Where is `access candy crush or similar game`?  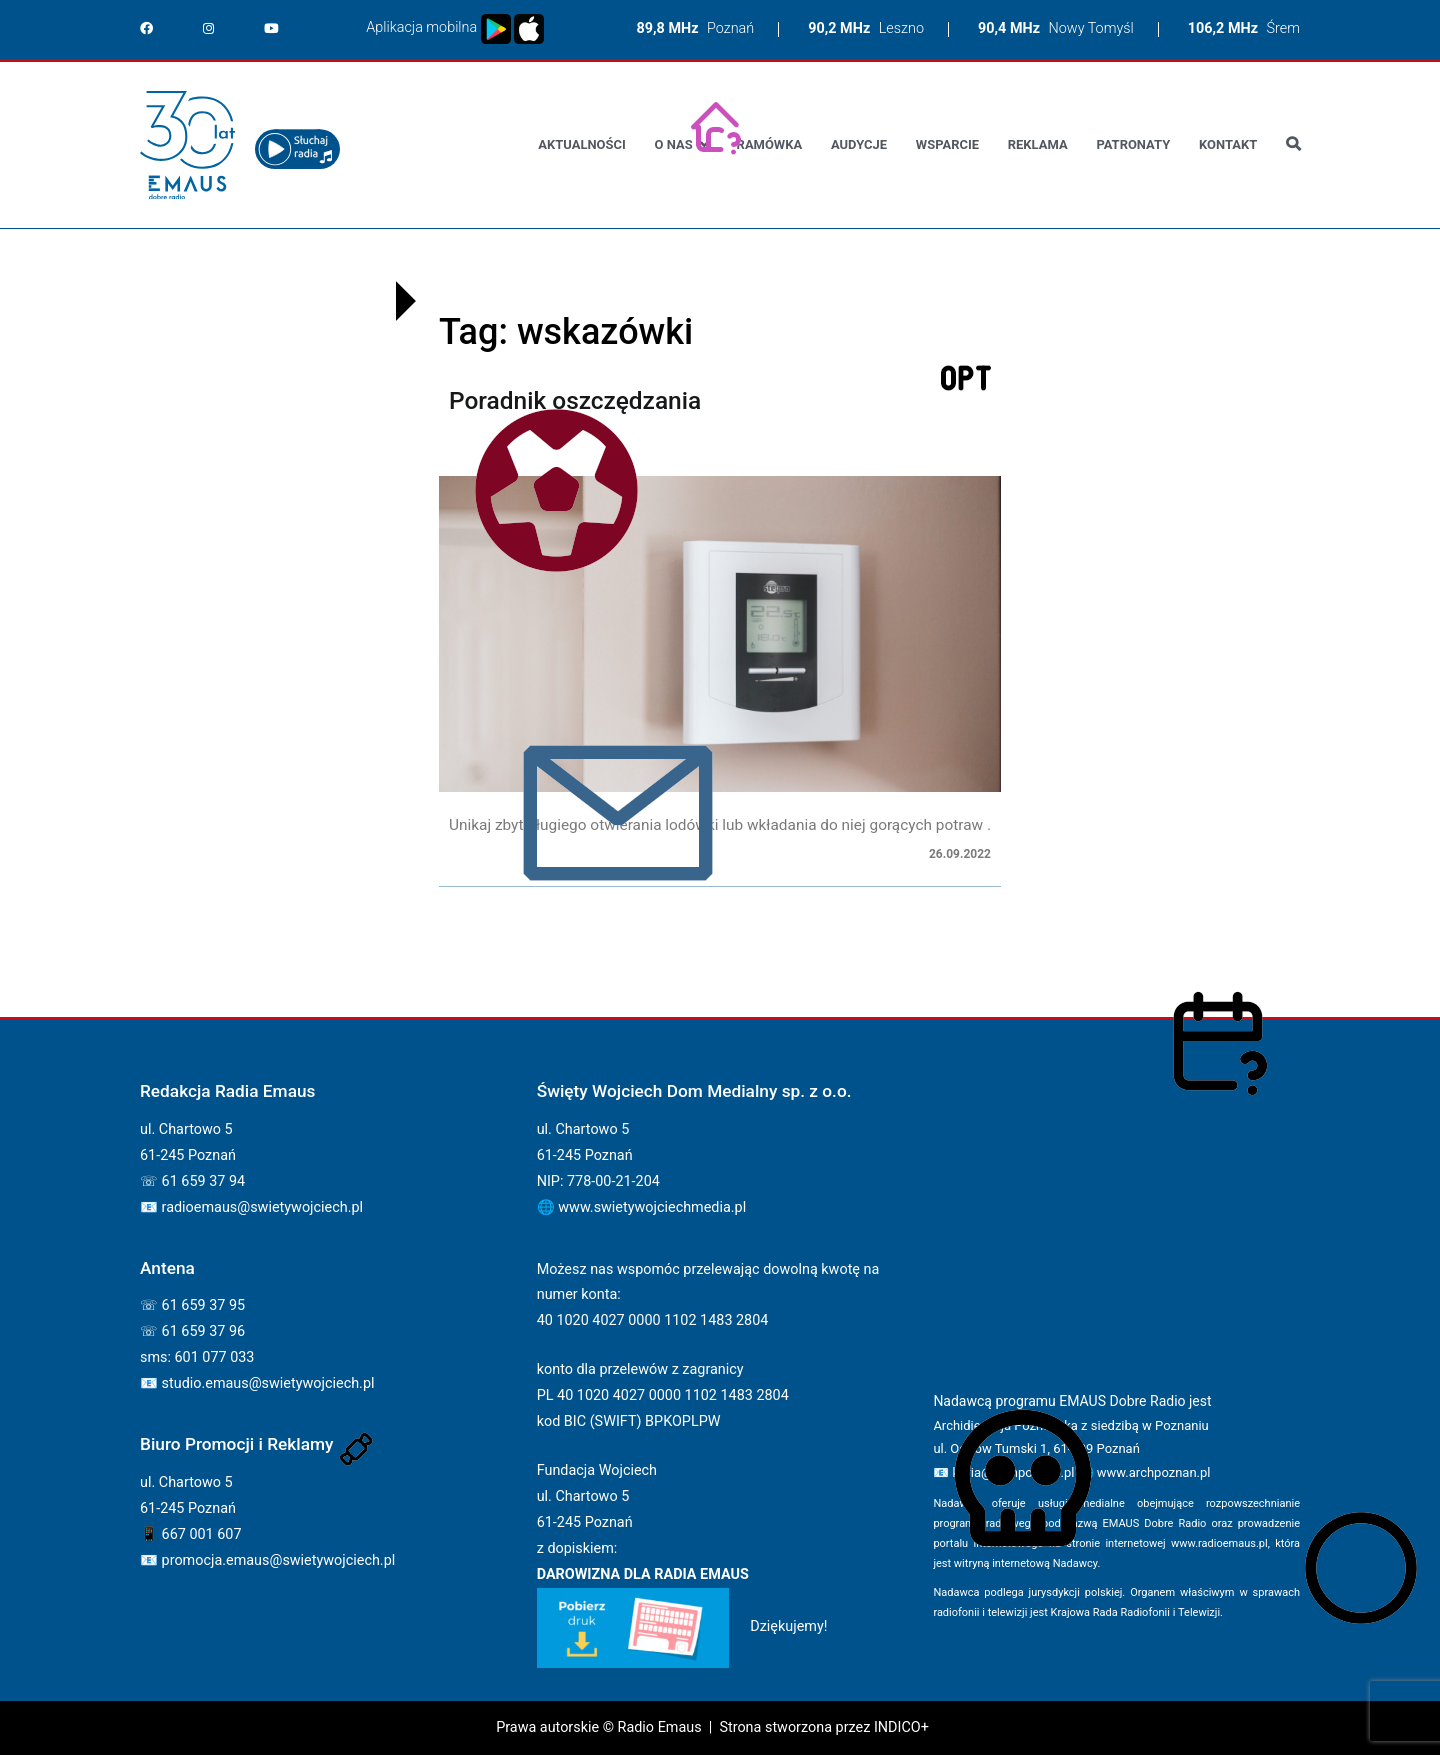 access candy crush or similar game is located at coordinates (356, 1449).